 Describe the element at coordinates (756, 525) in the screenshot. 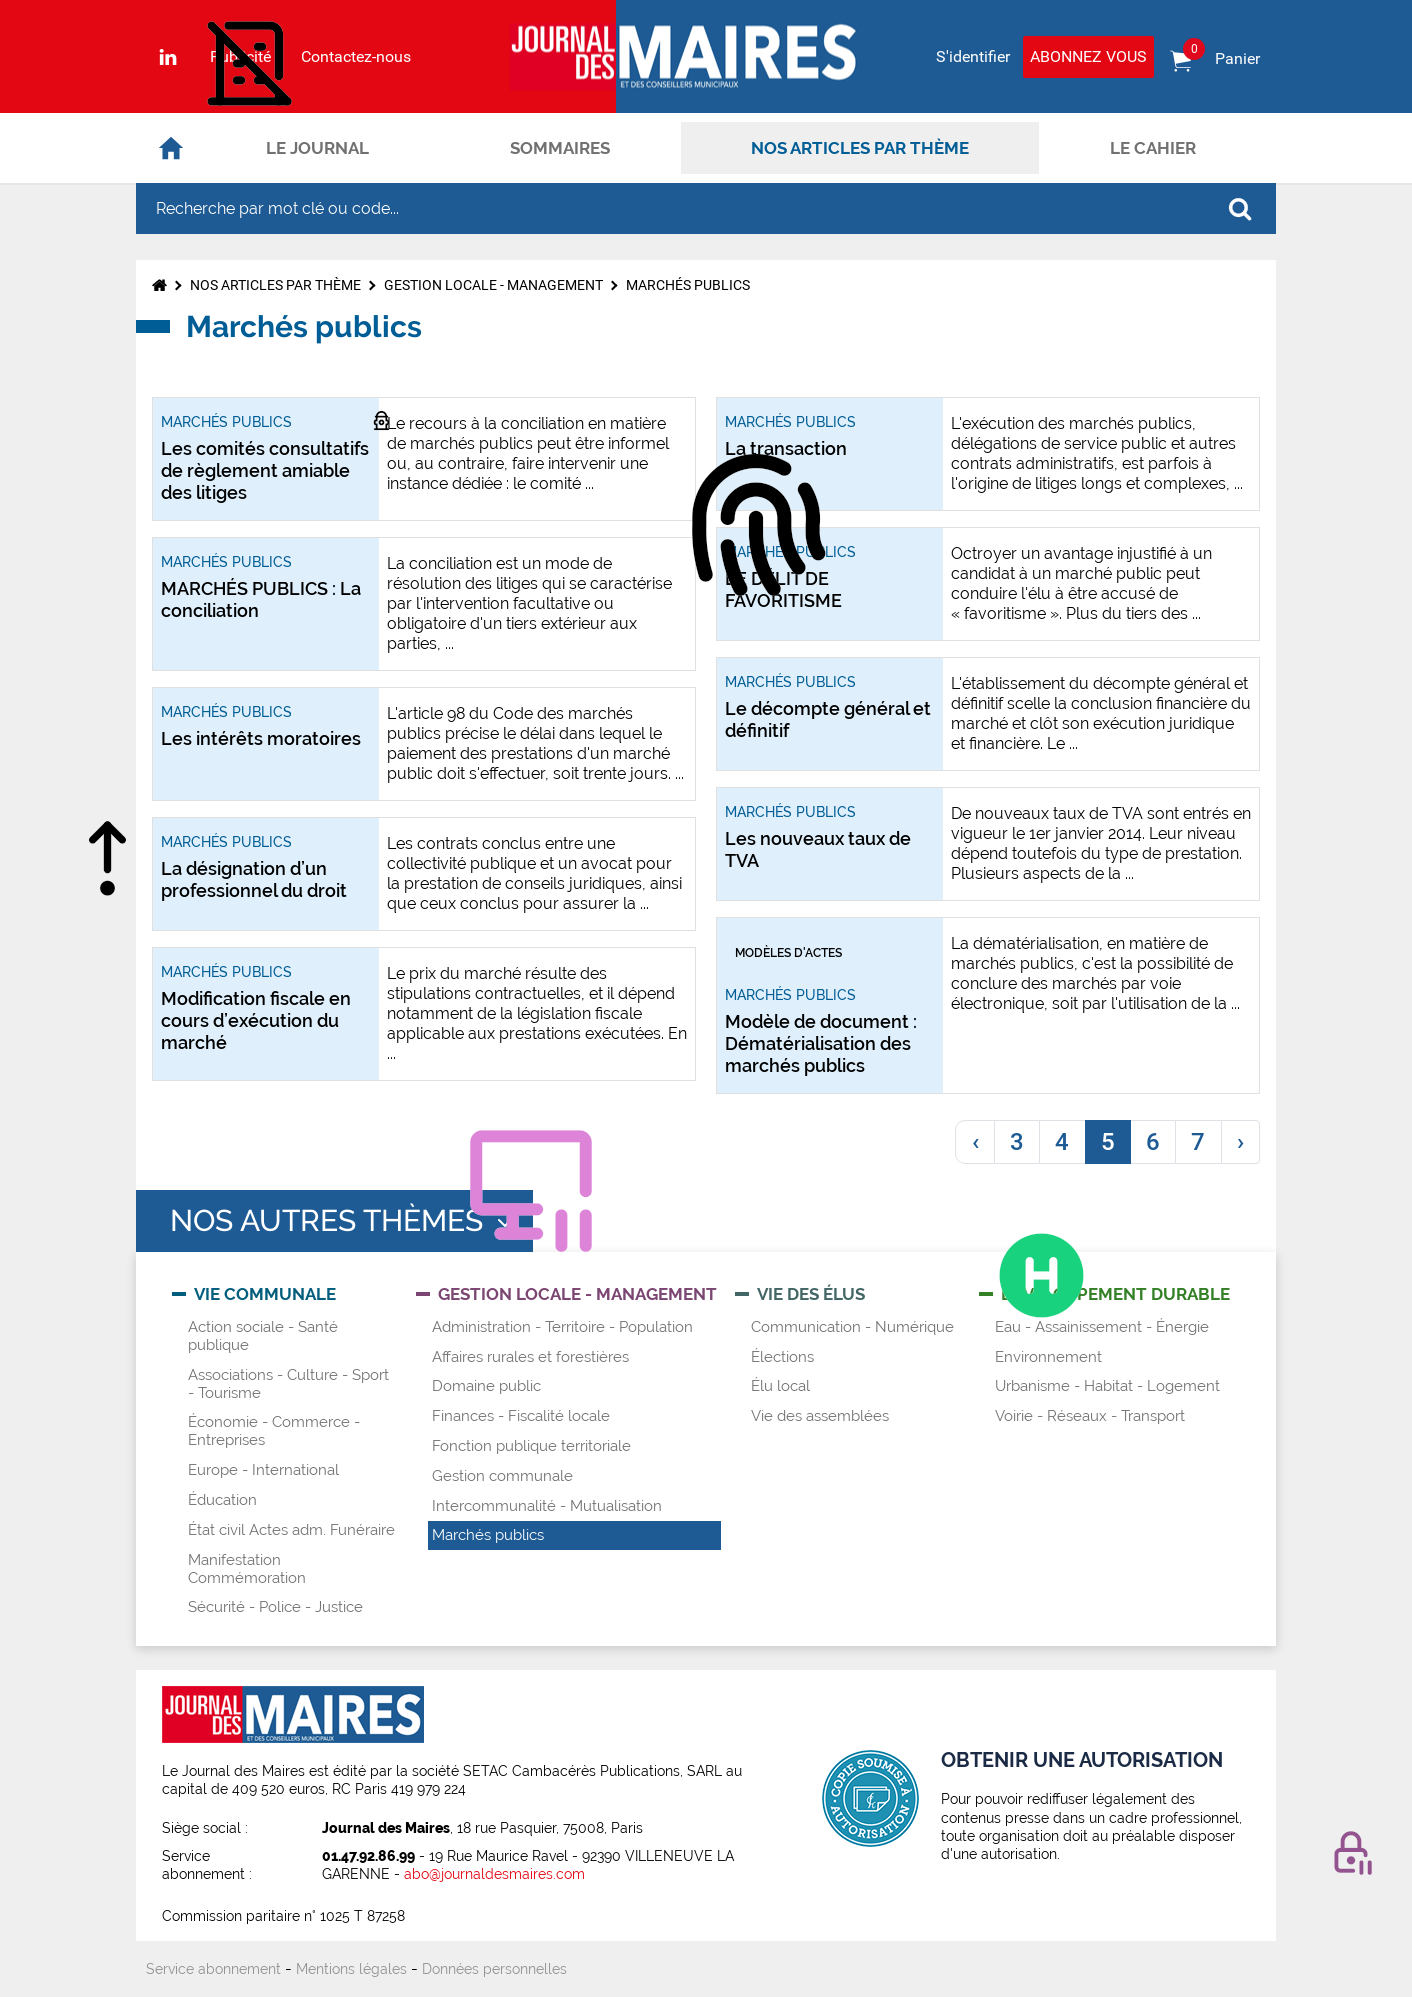

I see `enable biometric authentication` at that location.